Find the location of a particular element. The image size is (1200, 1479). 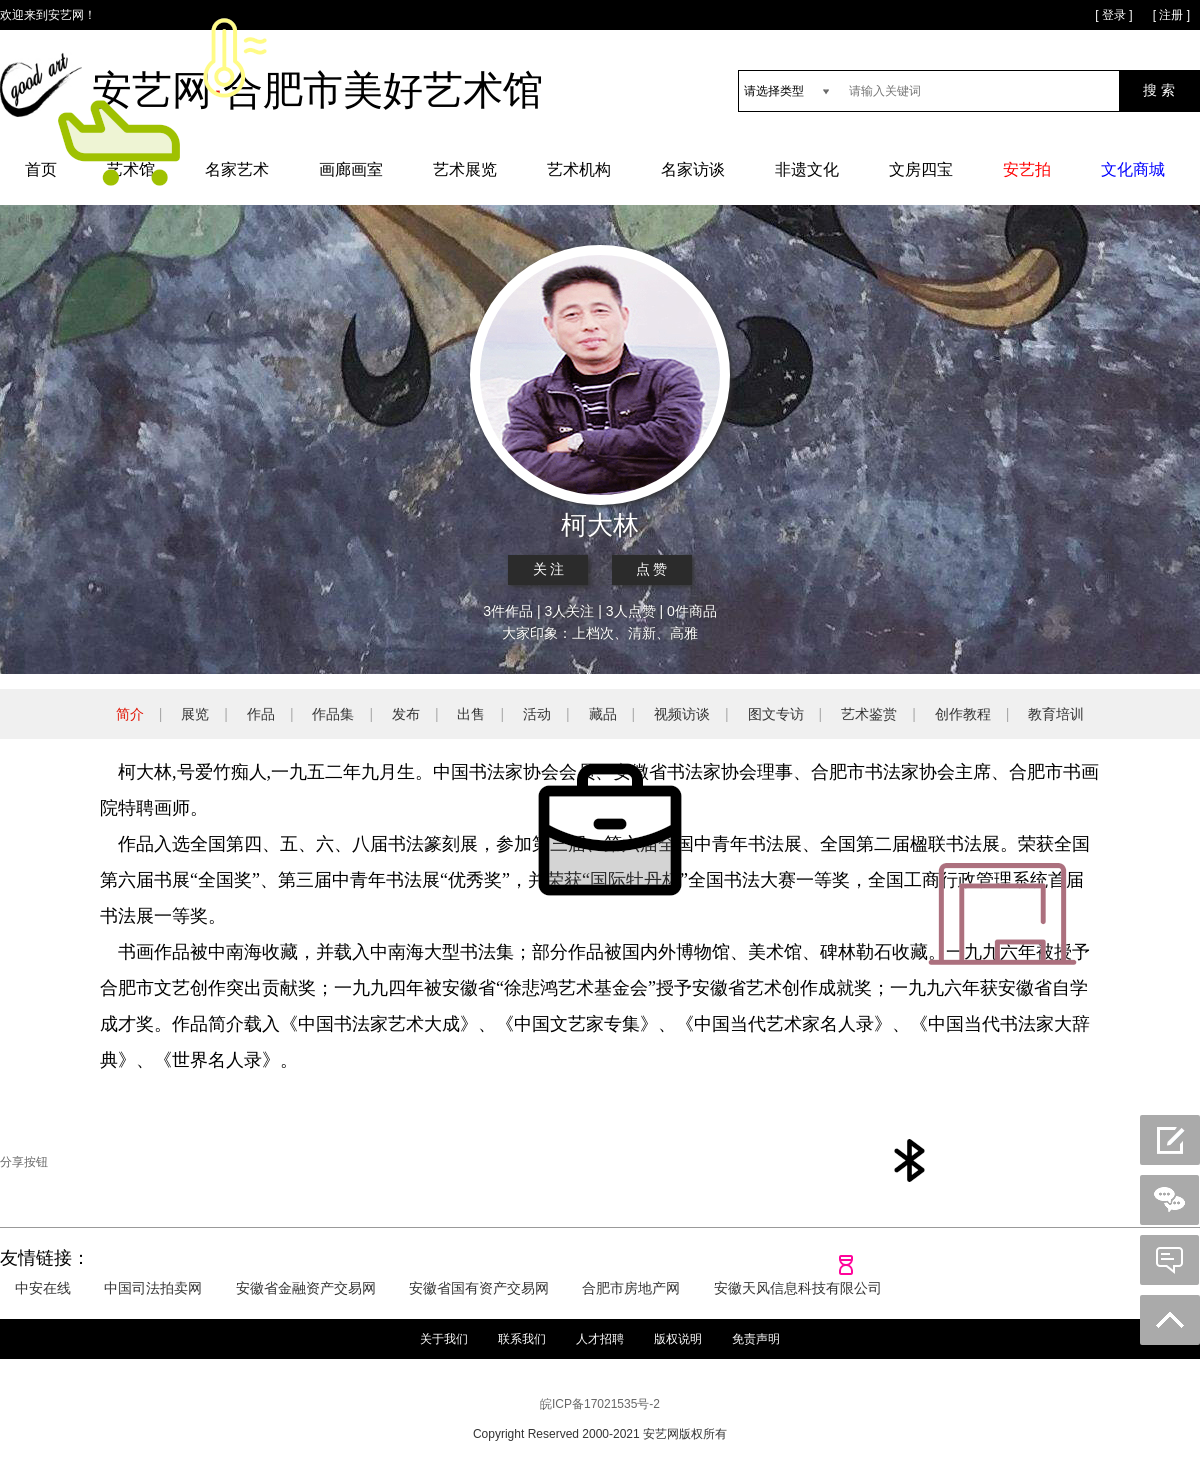

access whiteboard or presentation mode is located at coordinates (1002, 916).